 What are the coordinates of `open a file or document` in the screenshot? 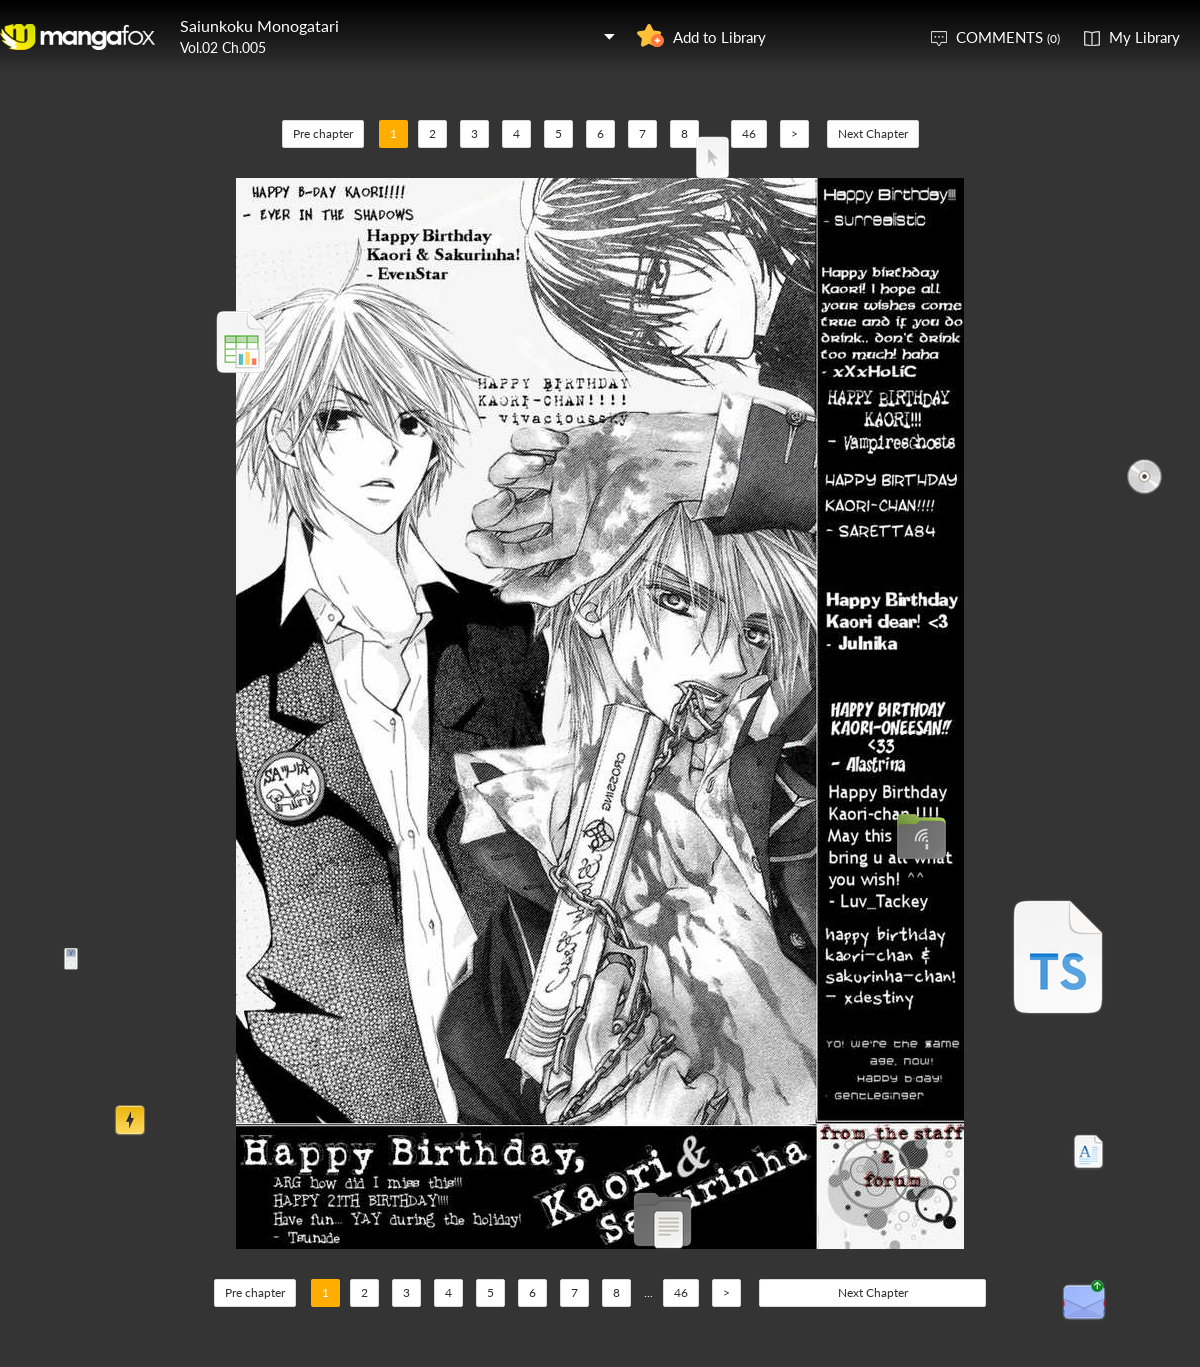 It's located at (662, 1219).